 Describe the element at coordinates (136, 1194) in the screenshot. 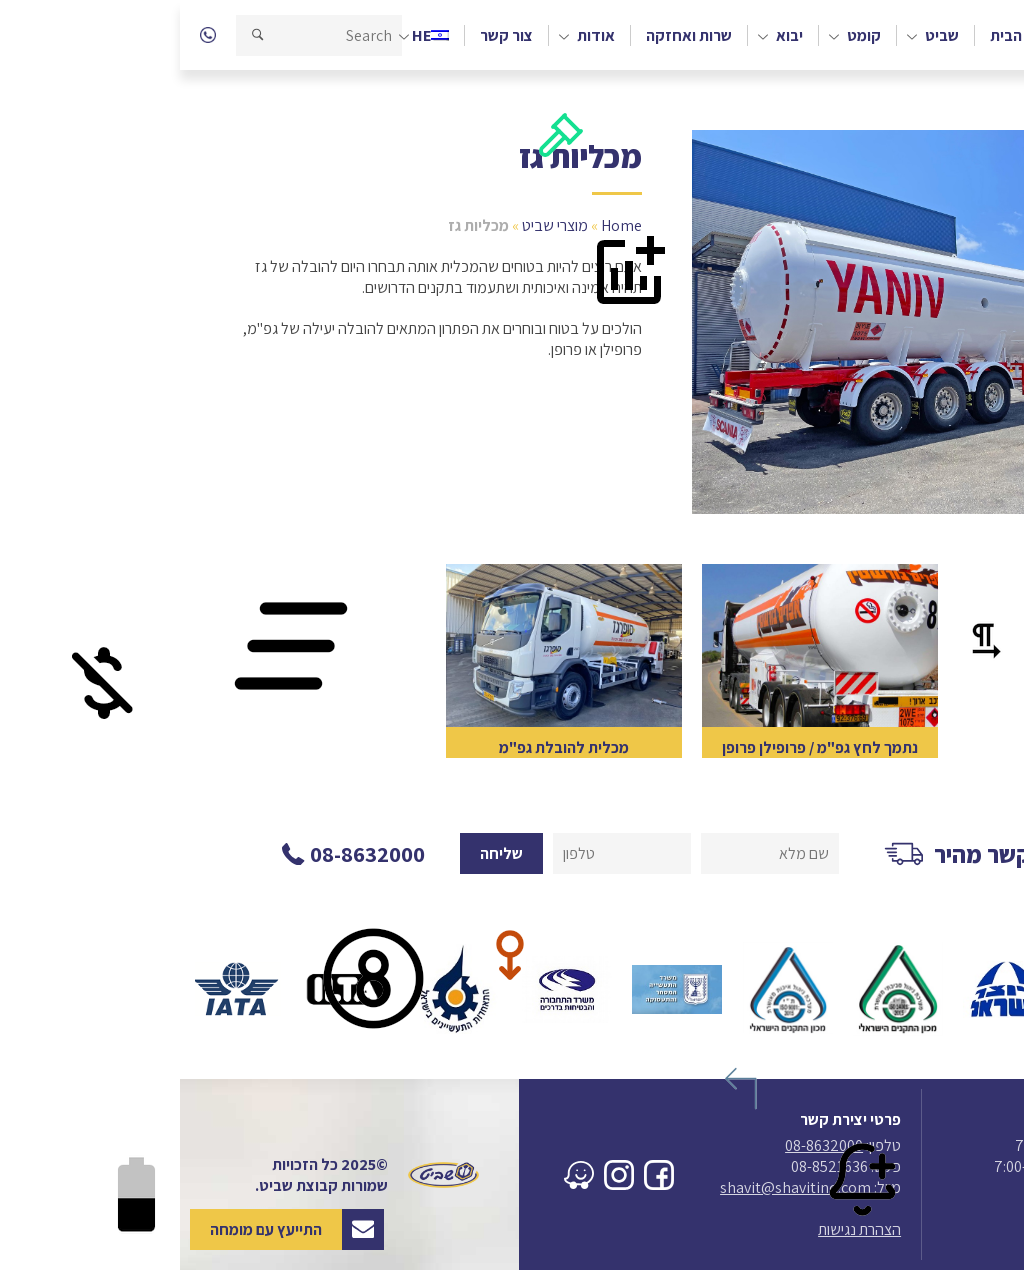

I see `indicates battery is at 50% charge` at that location.